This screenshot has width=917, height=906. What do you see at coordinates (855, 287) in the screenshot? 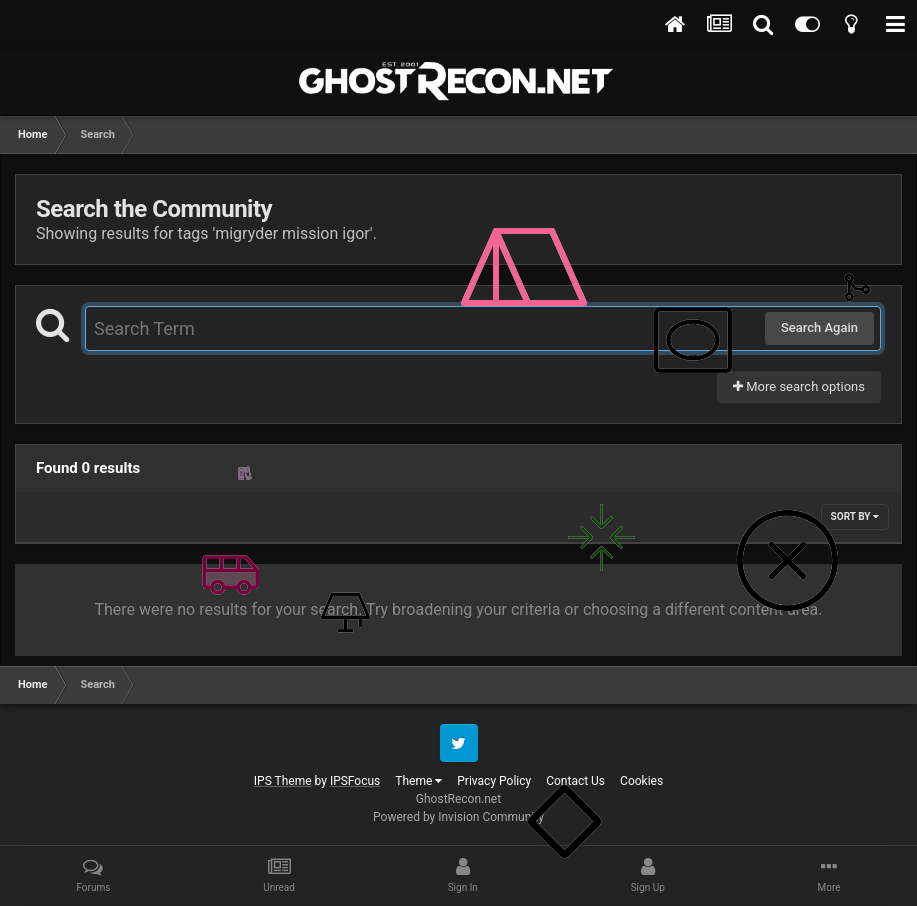
I see `merge branches in version control` at bounding box center [855, 287].